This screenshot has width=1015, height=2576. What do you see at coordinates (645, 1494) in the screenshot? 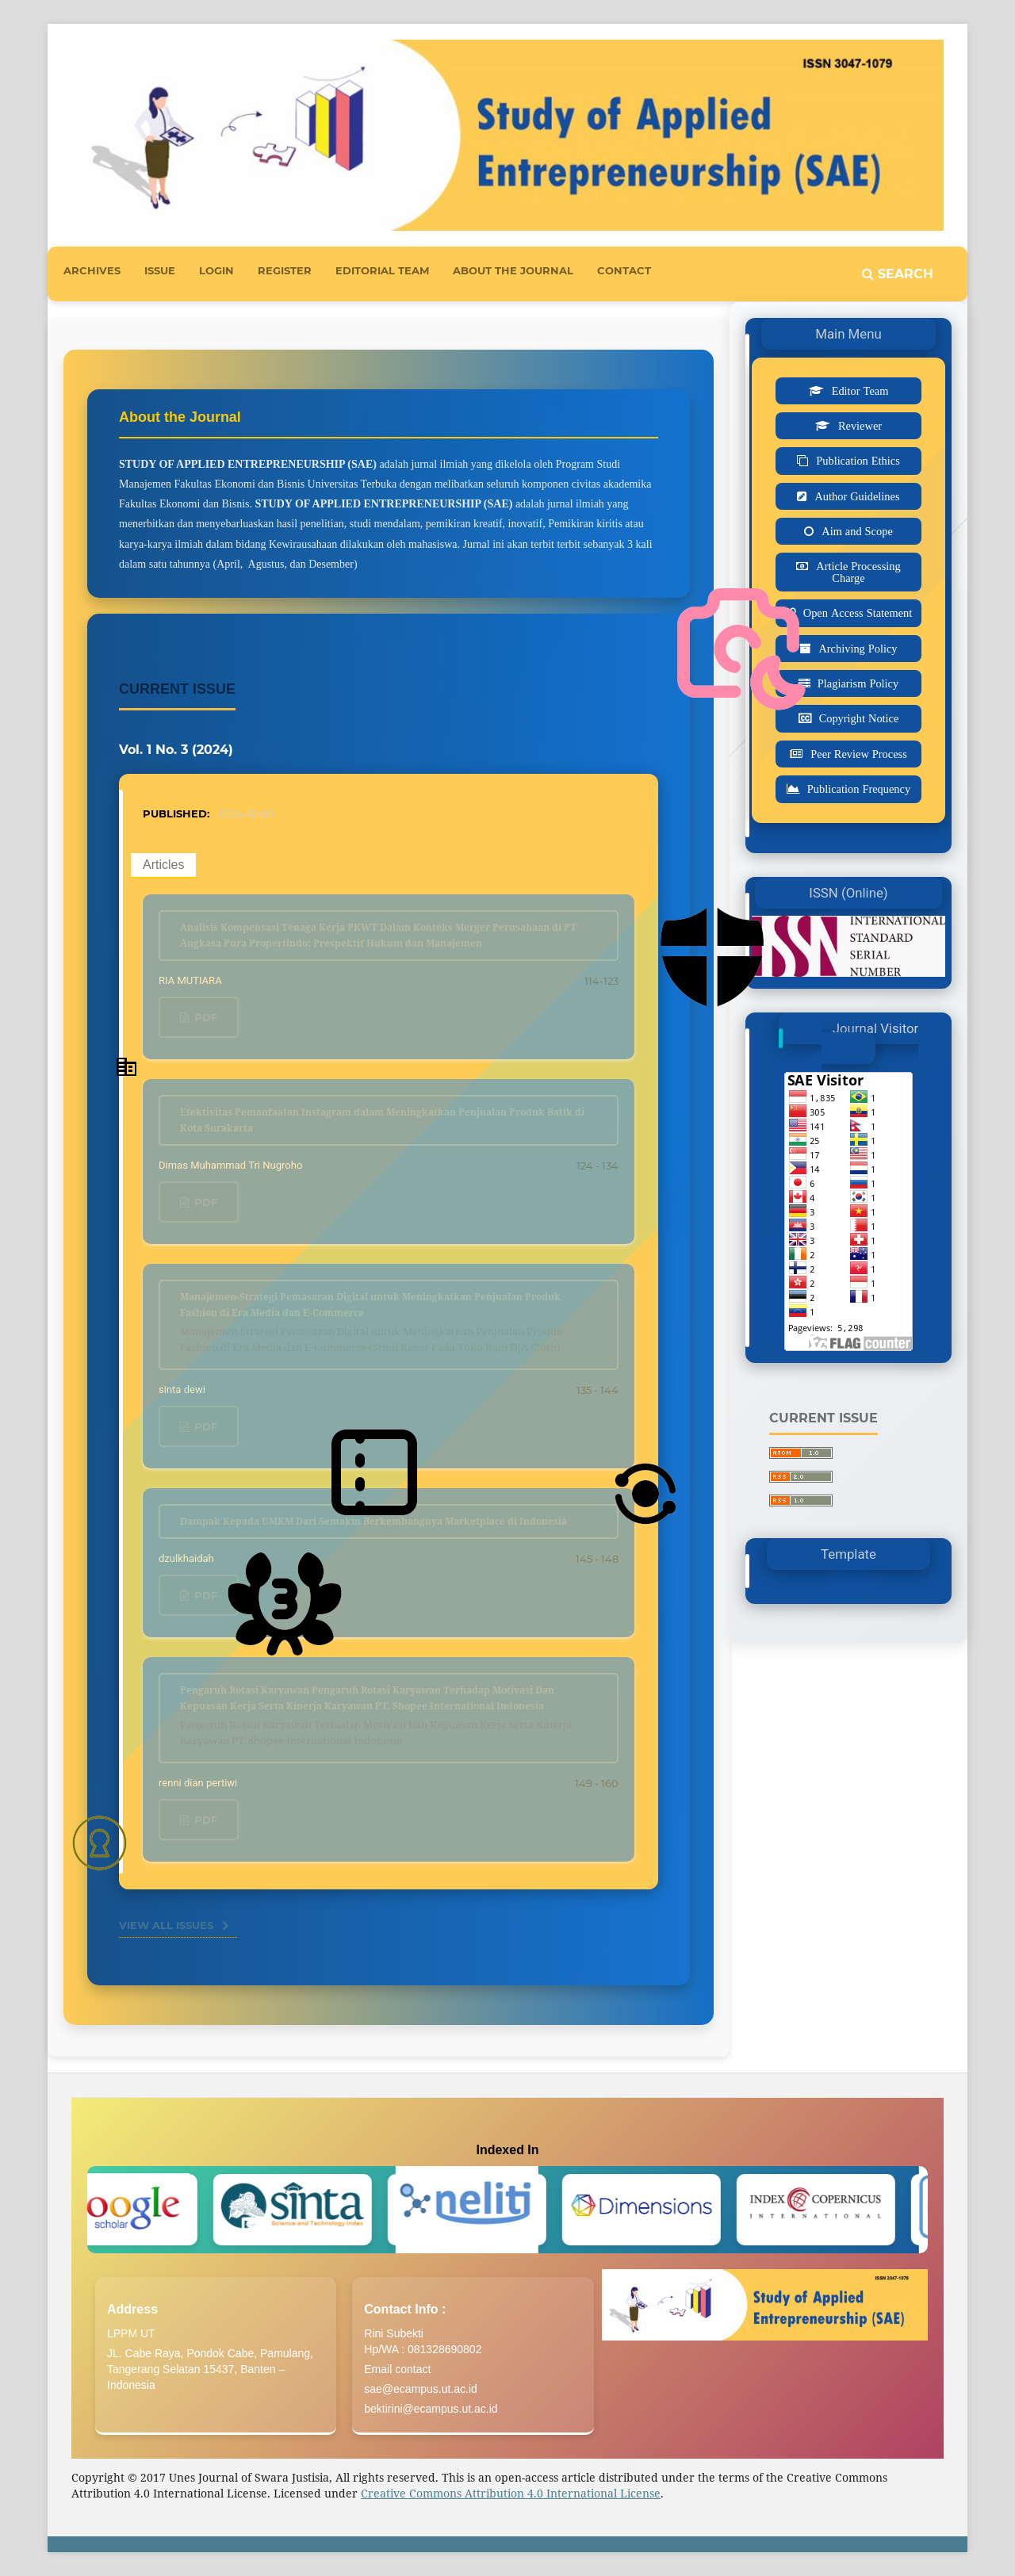
I see `analyze or process data` at bounding box center [645, 1494].